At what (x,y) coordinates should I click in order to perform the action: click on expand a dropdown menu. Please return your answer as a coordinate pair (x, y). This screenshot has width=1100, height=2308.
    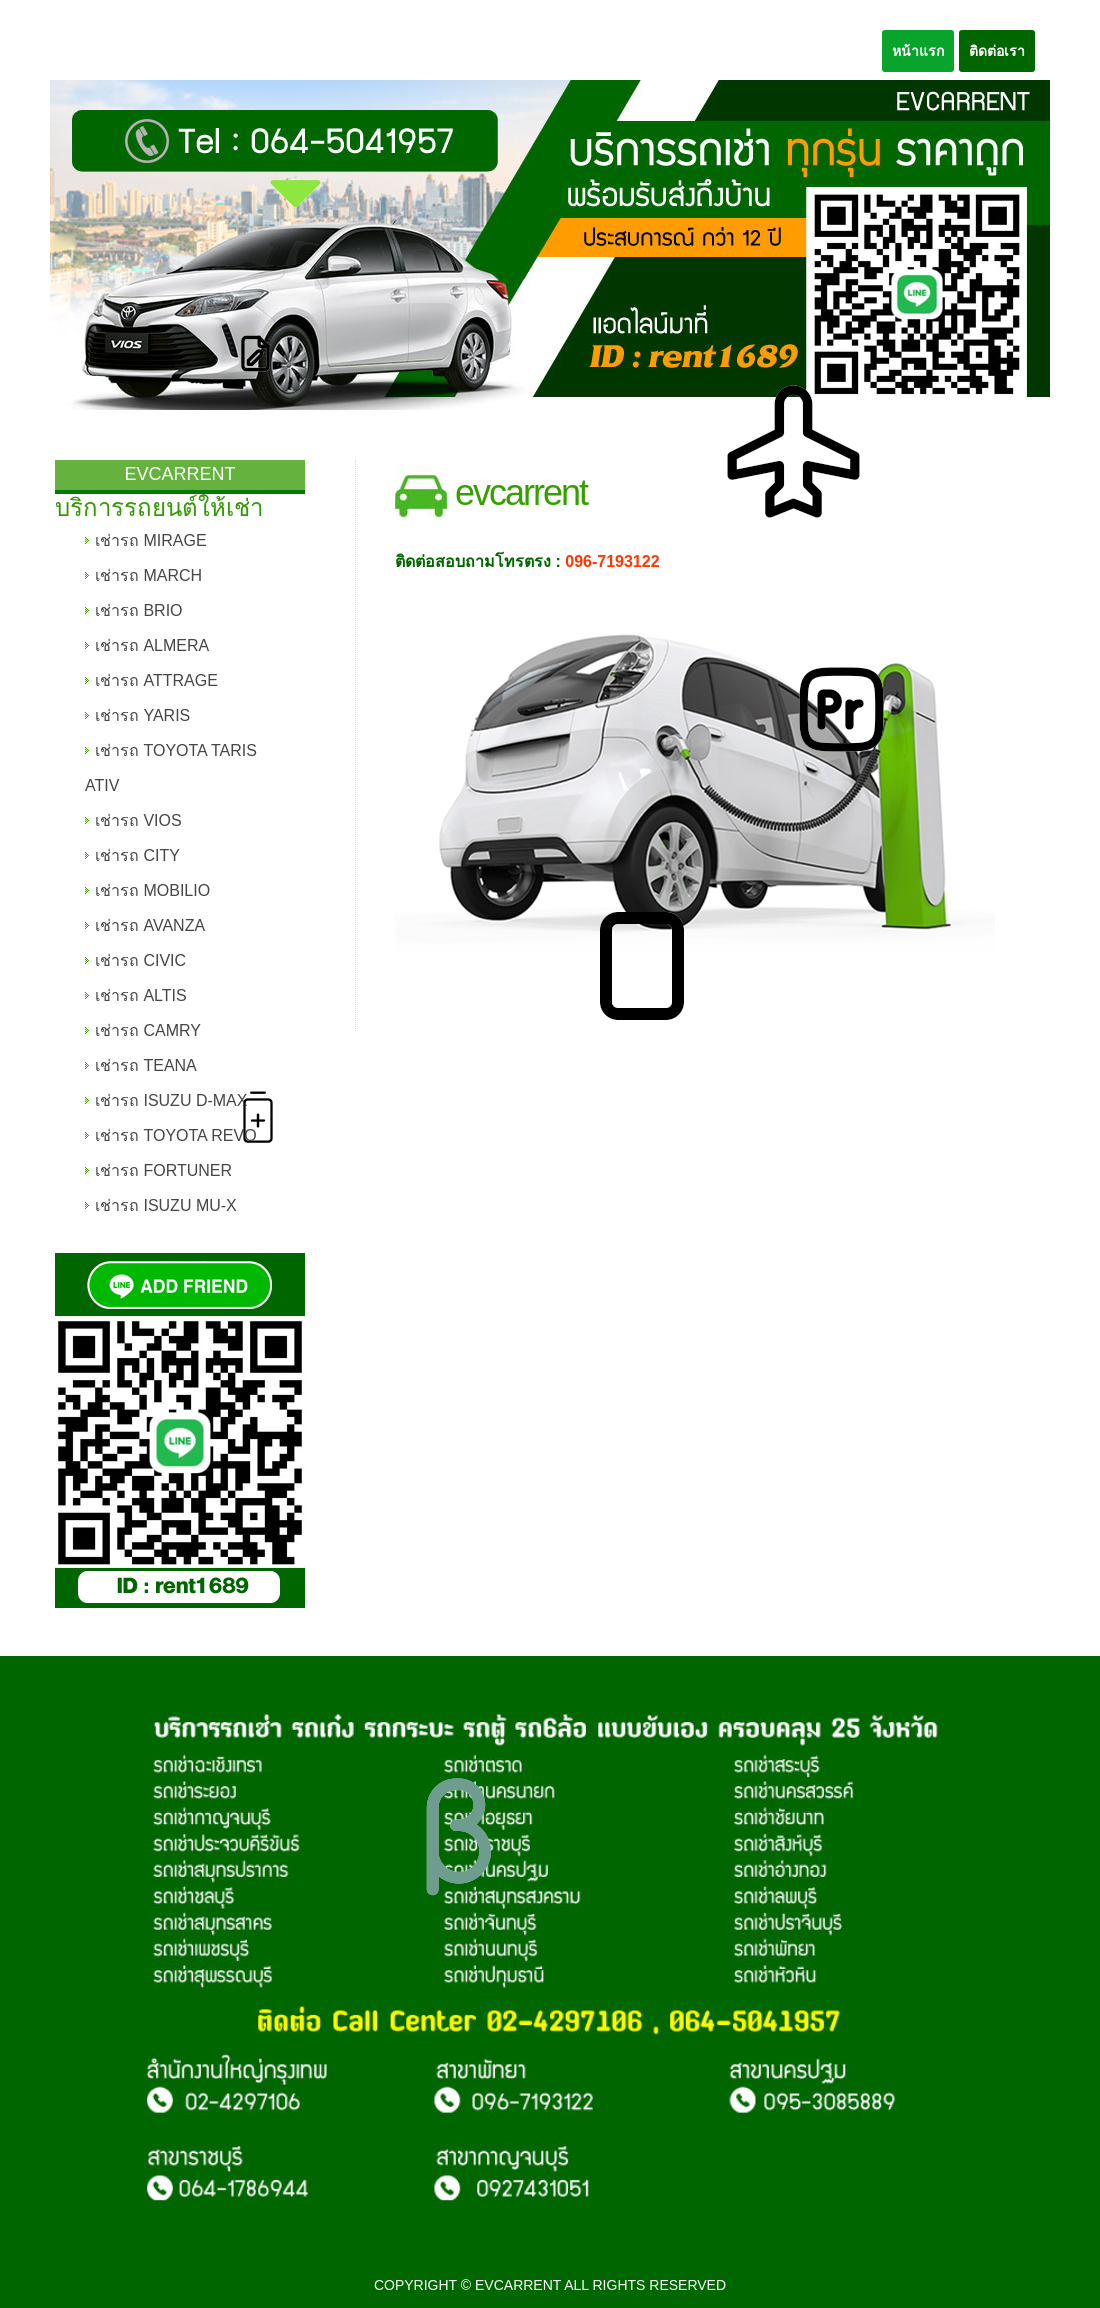
    Looking at the image, I should click on (295, 191).